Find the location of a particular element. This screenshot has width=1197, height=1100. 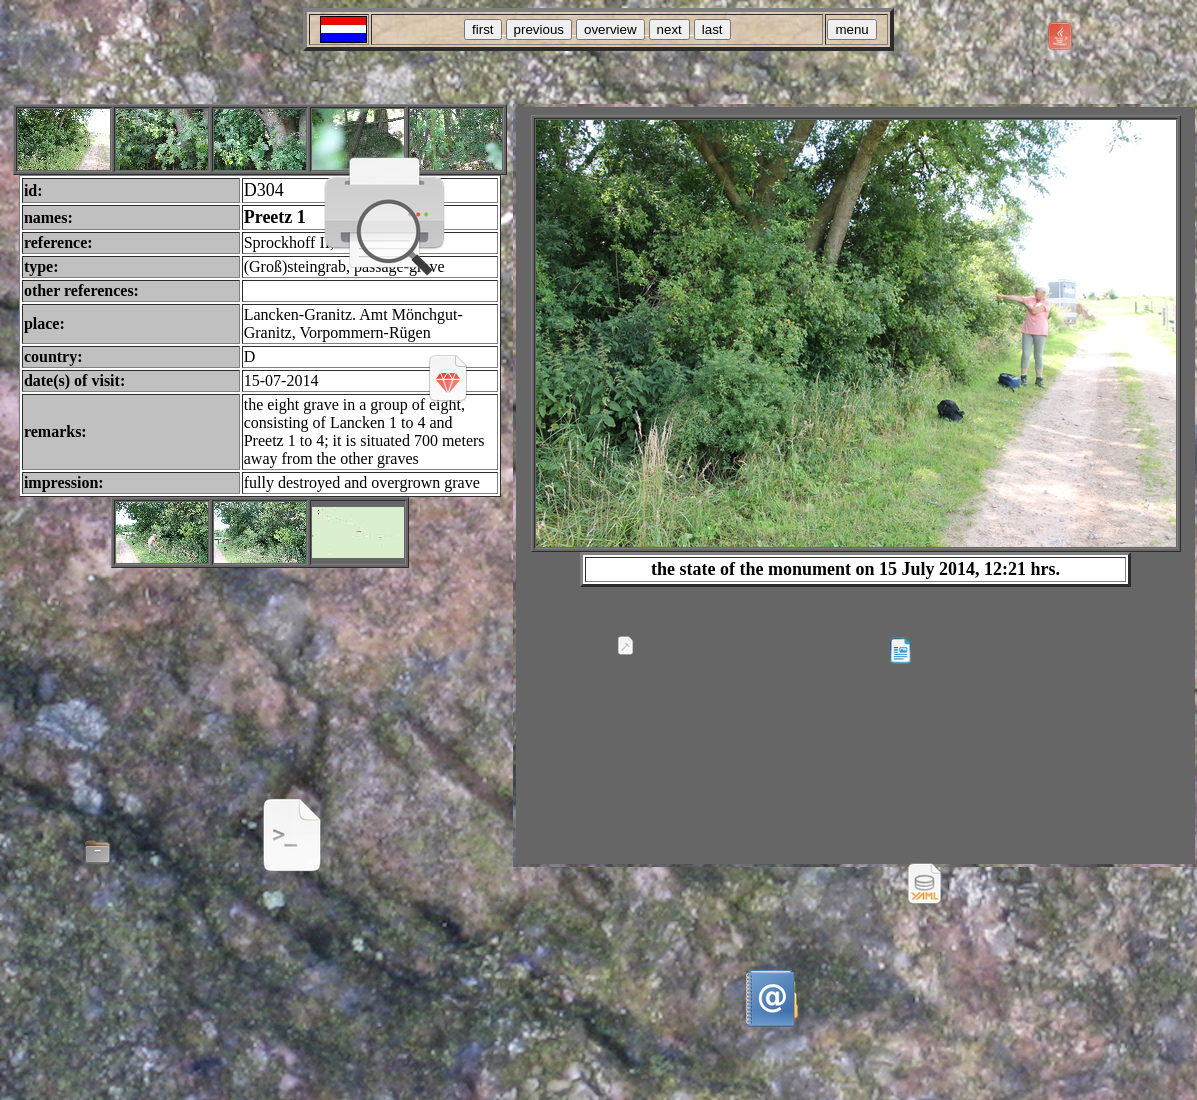

indicates a java source code file is located at coordinates (1060, 36).